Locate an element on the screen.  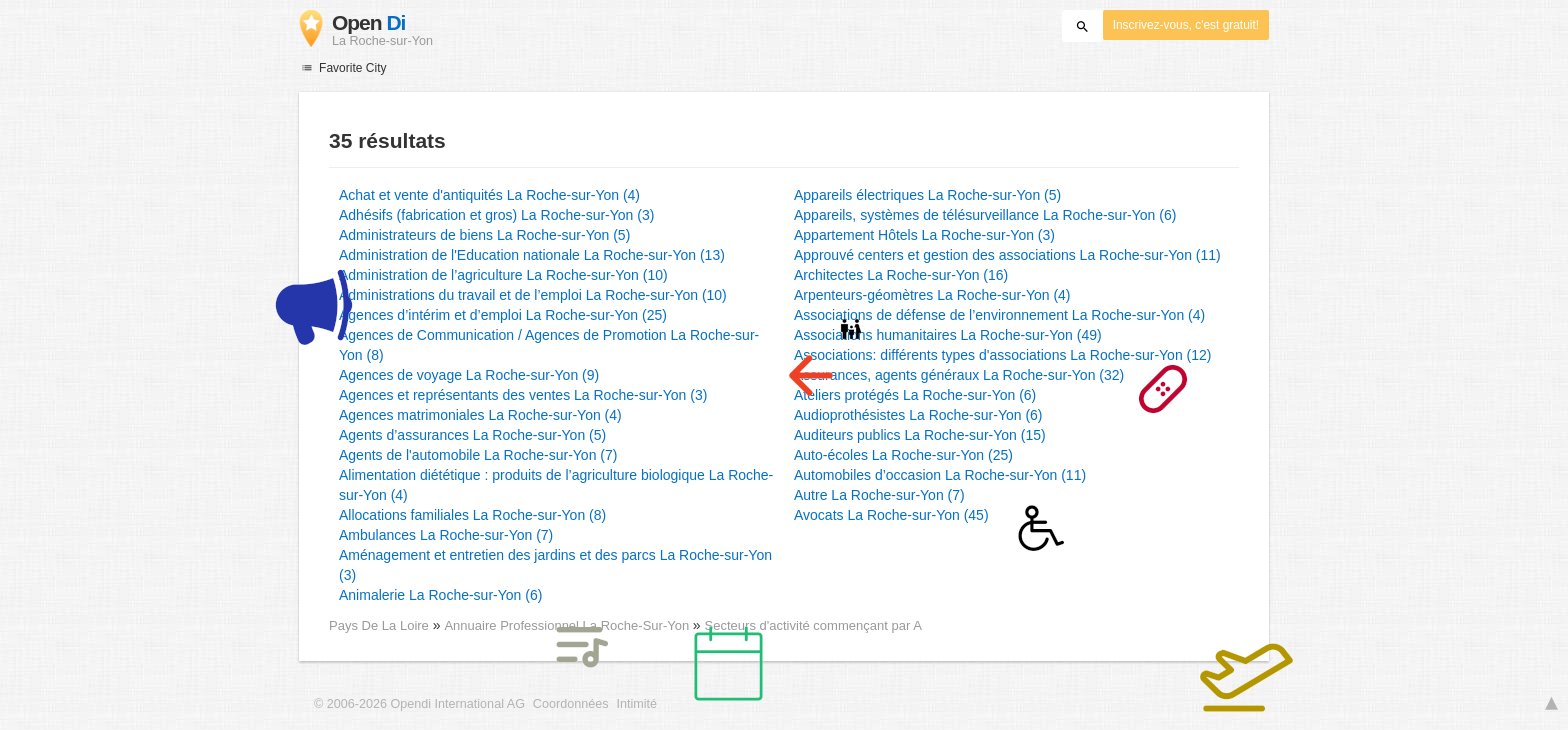
indicates wheelchair accessible facilities is located at coordinates (1037, 529).